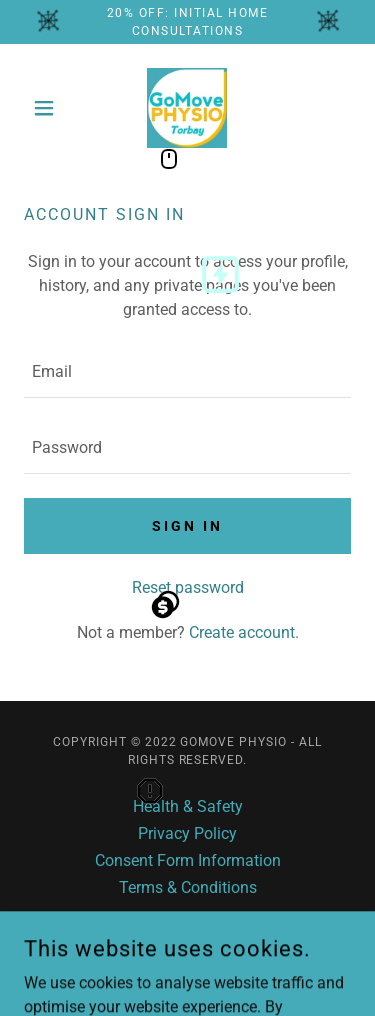  What do you see at coordinates (165, 604) in the screenshot?
I see `view your coin balance or currency` at bounding box center [165, 604].